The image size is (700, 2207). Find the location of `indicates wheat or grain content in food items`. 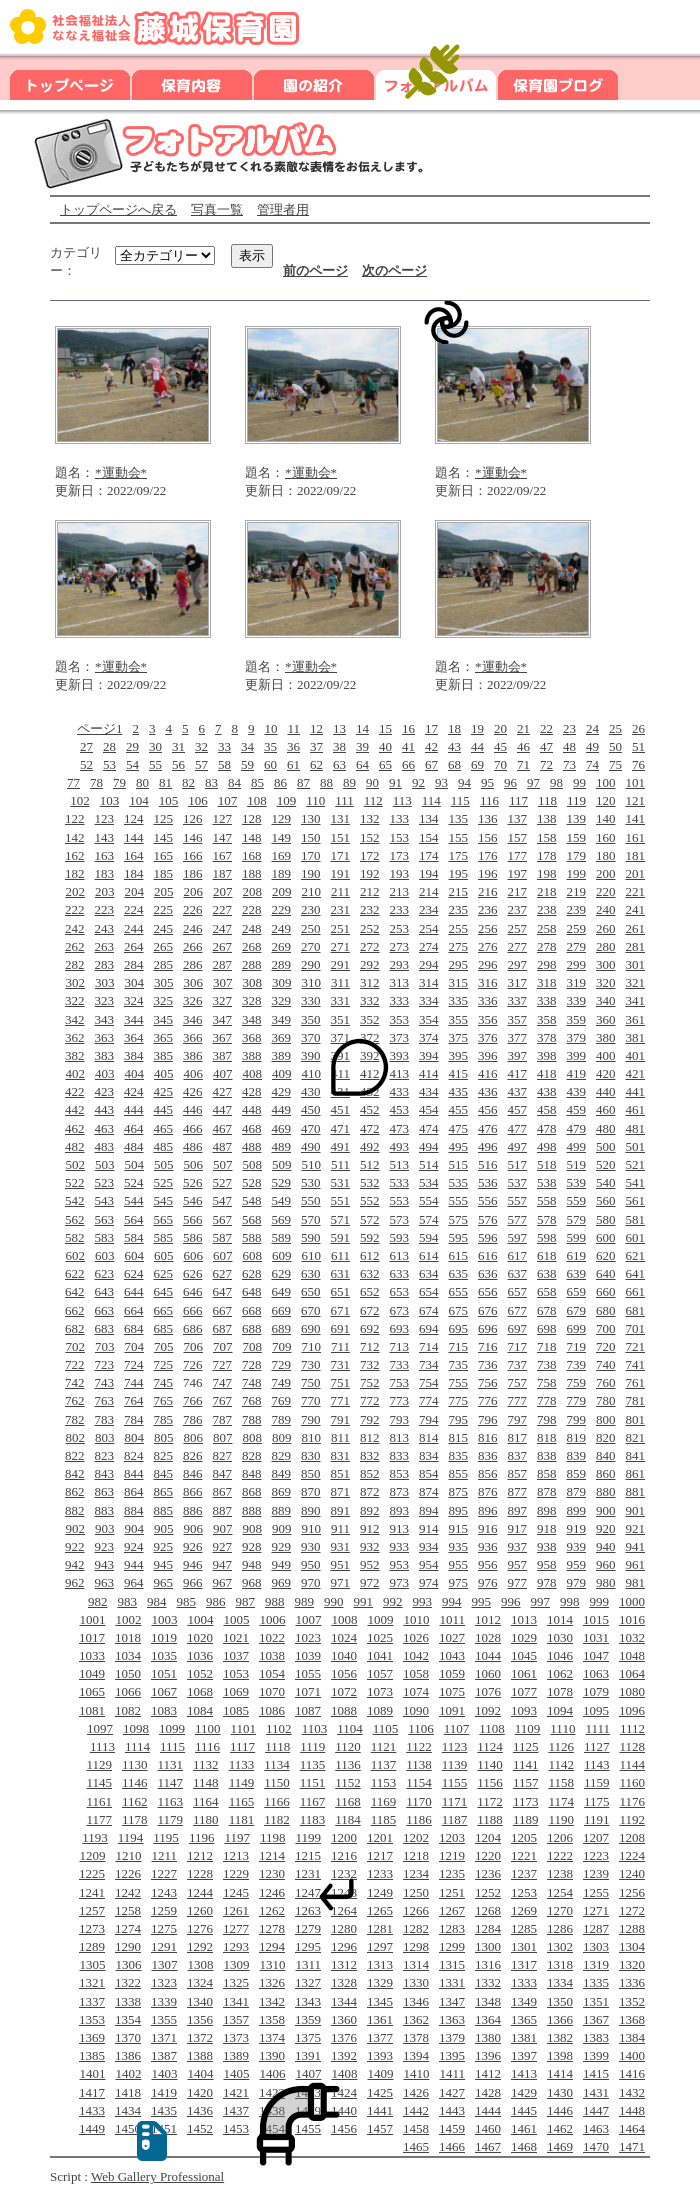

indicates wheat or grain content in food items is located at coordinates (434, 70).